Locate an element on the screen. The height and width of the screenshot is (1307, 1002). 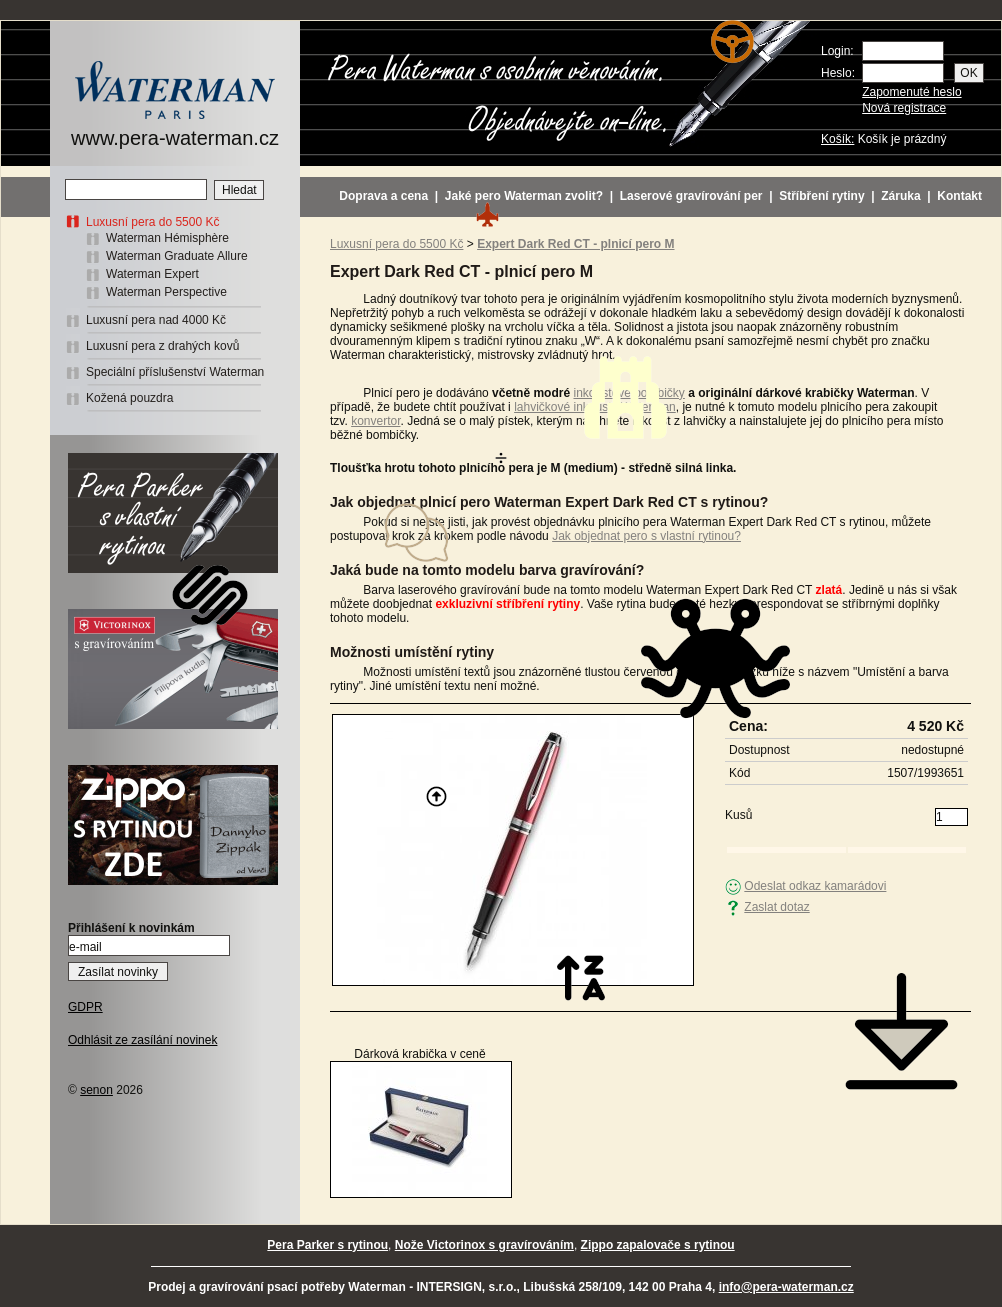
access vehicle or driving controls is located at coordinates (732, 41).